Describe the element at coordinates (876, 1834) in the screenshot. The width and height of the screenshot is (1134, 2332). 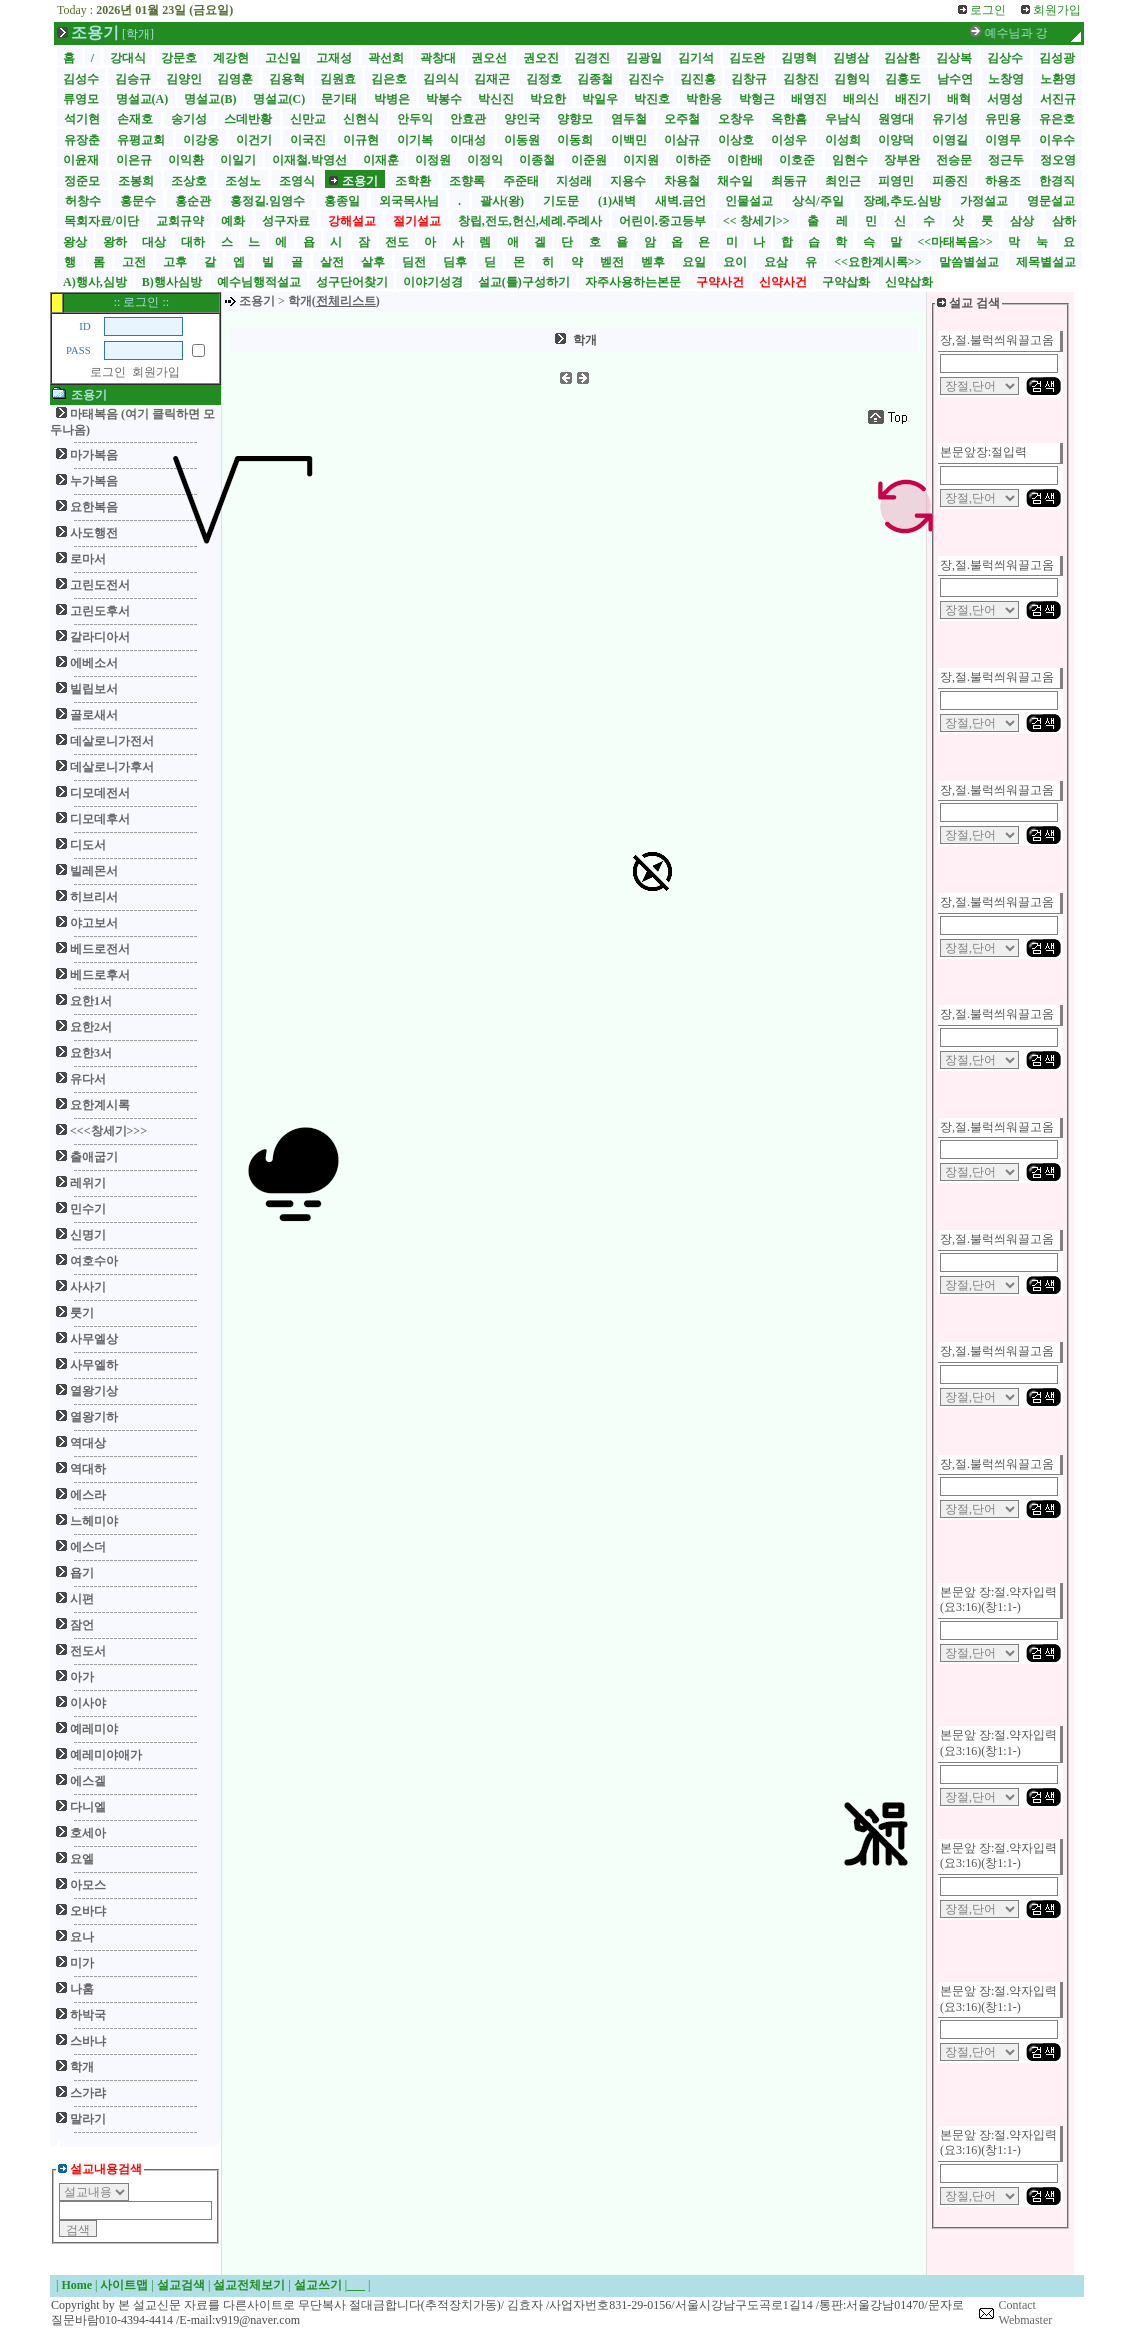
I see `rollercoaster ride unavailable or closed` at that location.